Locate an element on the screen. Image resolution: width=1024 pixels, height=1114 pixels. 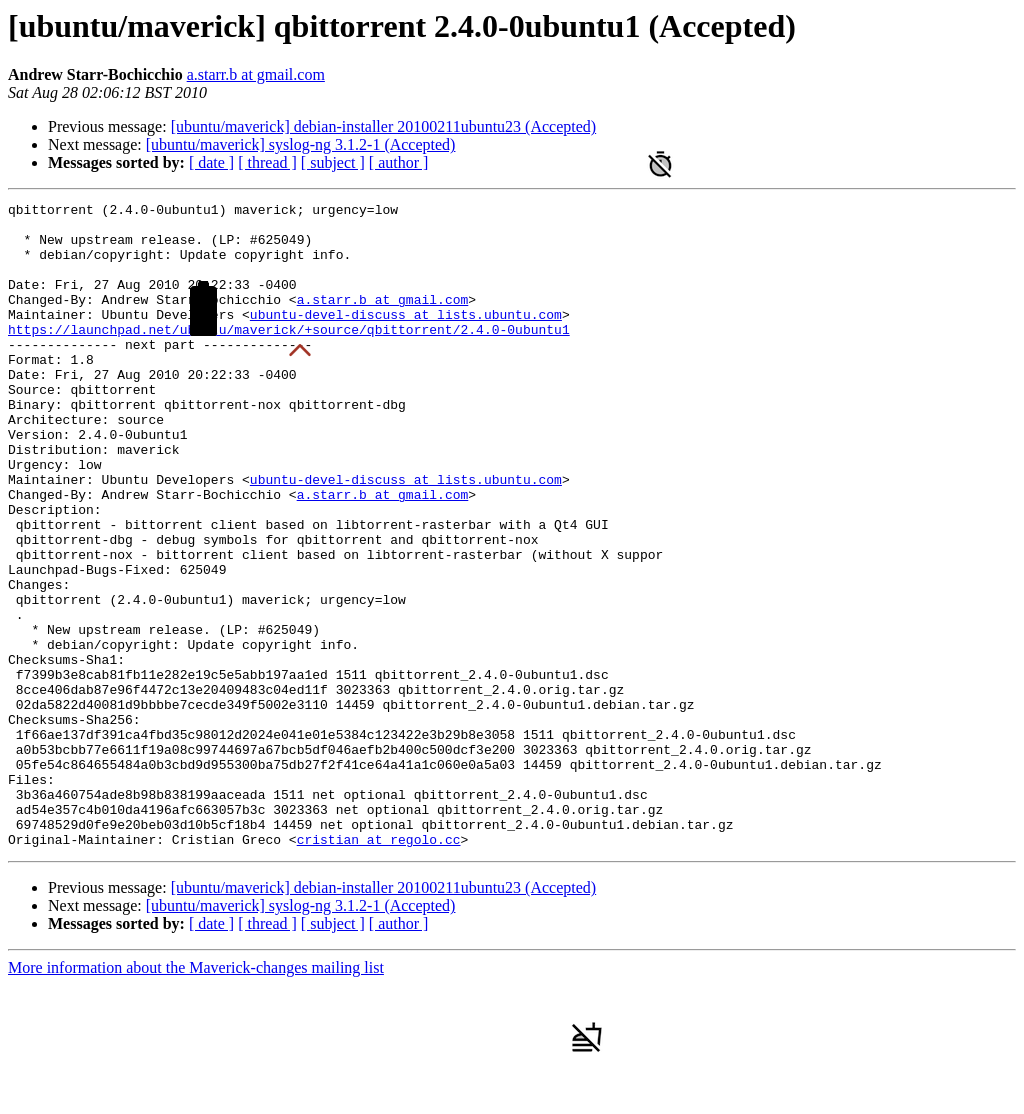
timer is disabled or inactive is located at coordinates (660, 164).